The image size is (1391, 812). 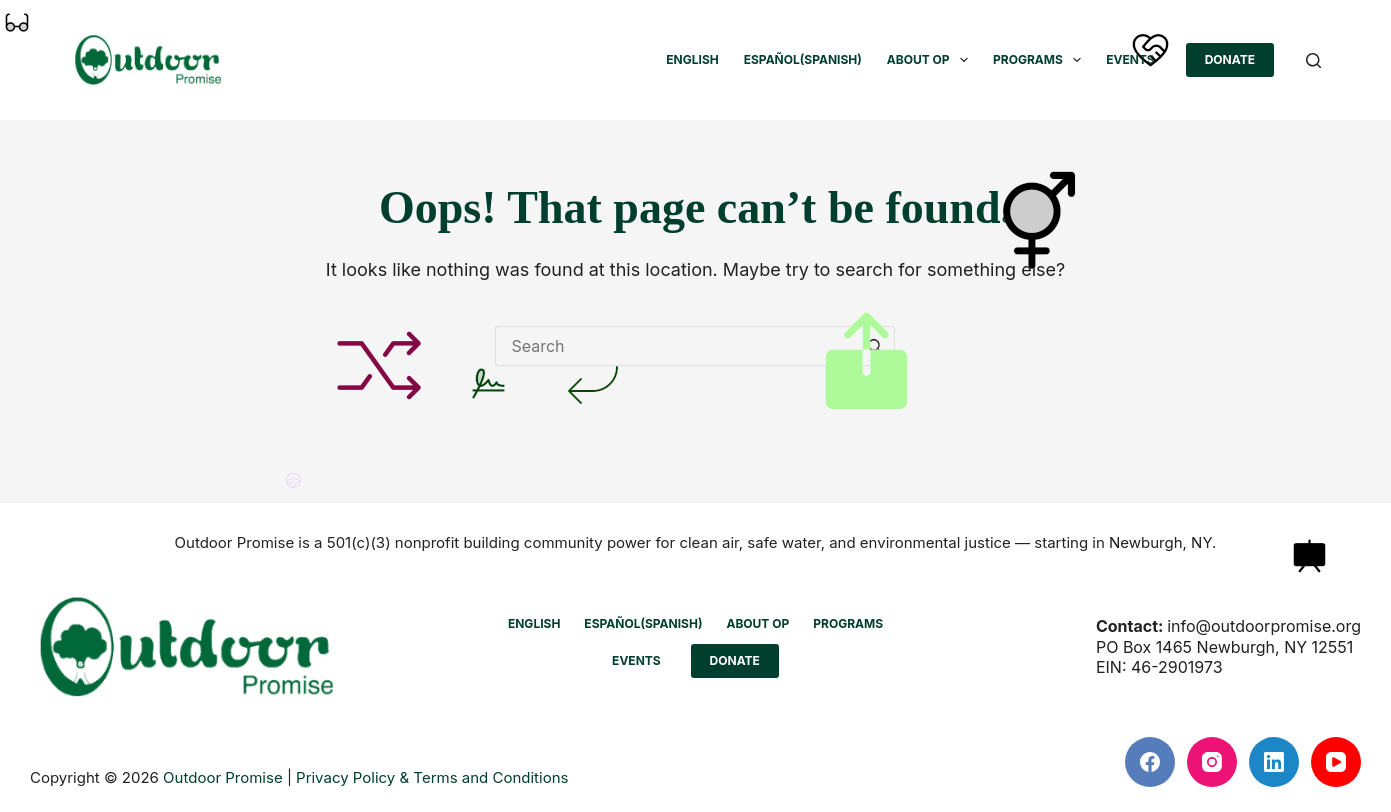 What do you see at coordinates (488, 383) in the screenshot?
I see `add your signature to a document` at bounding box center [488, 383].